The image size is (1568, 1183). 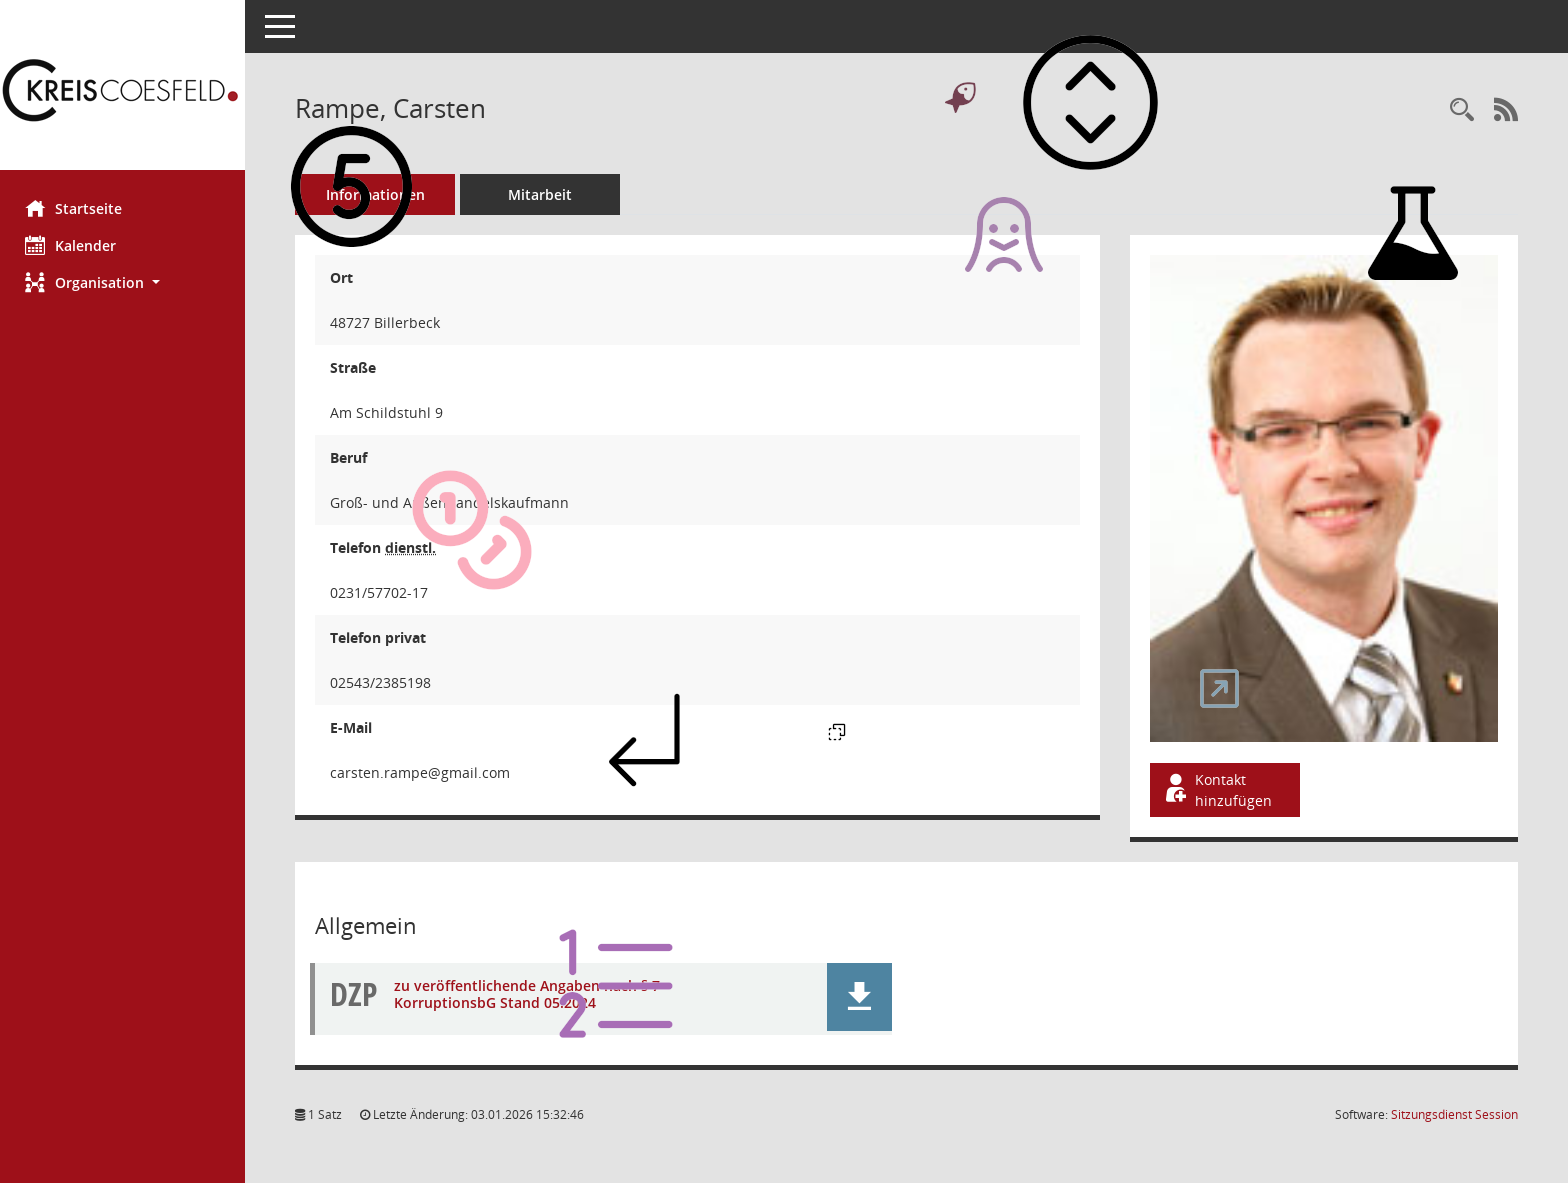 What do you see at coordinates (962, 96) in the screenshot?
I see `access fishing or marine-related features` at bounding box center [962, 96].